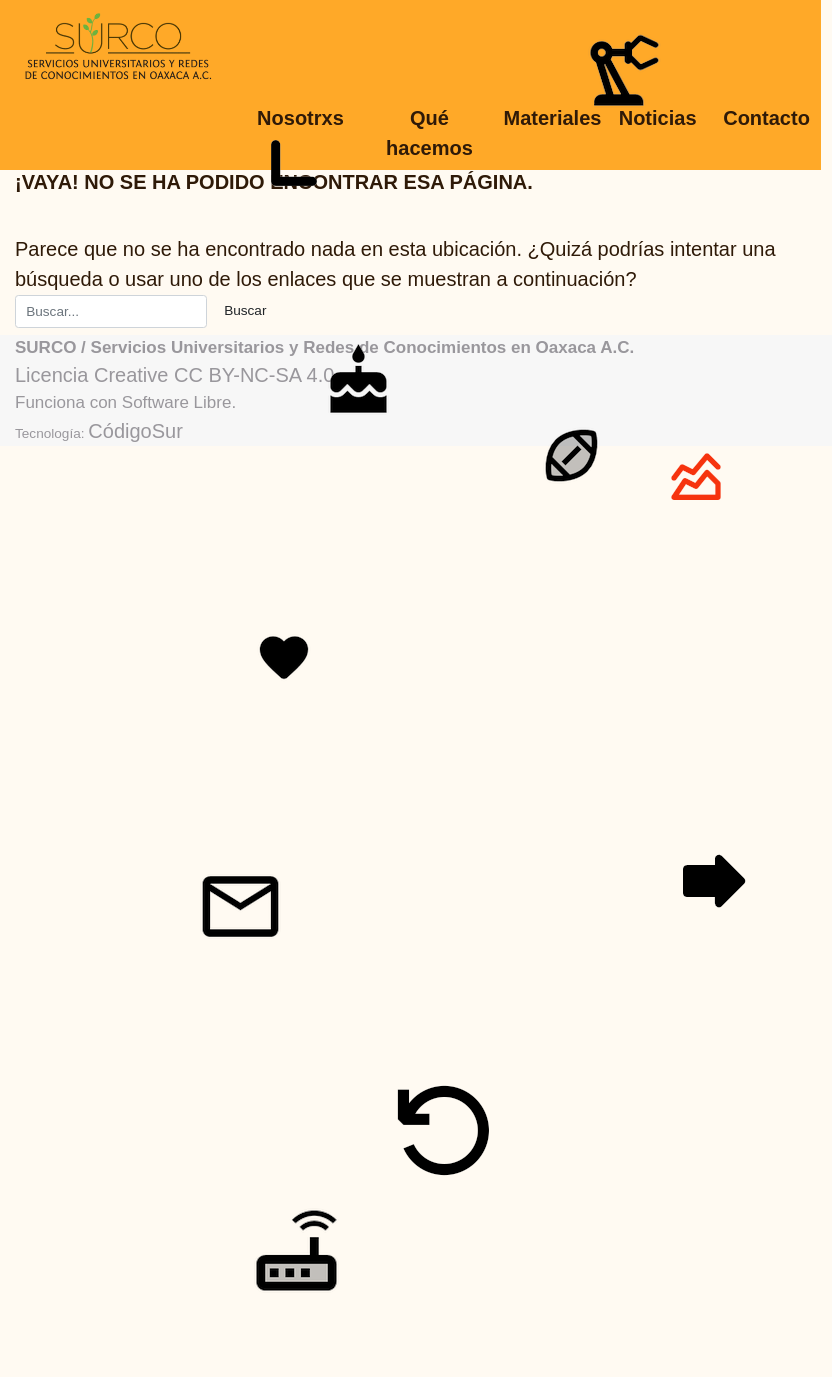  What do you see at coordinates (358, 381) in the screenshot?
I see `view birthday reminders` at bounding box center [358, 381].